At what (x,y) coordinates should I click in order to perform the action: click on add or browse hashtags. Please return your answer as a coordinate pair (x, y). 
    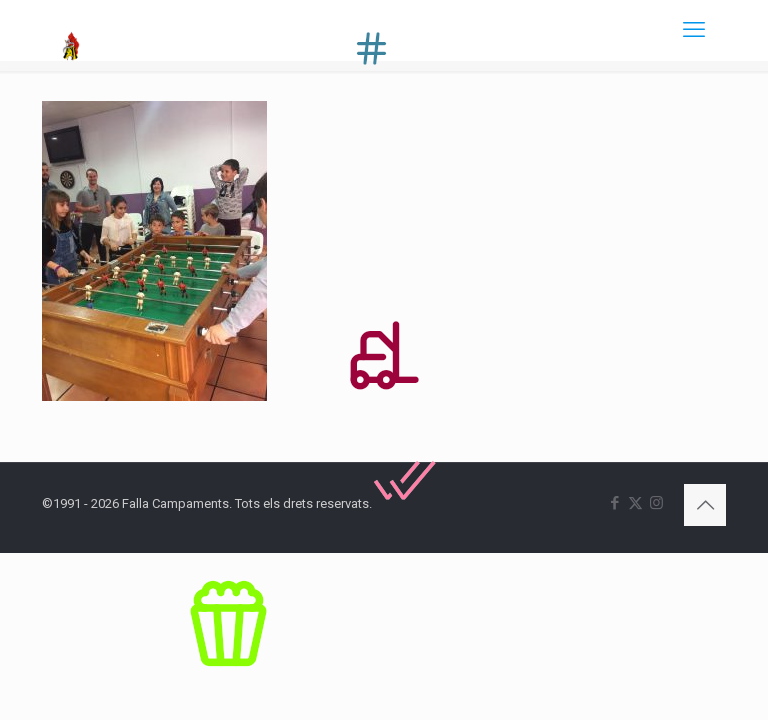
    Looking at the image, I should click on (371, 48).